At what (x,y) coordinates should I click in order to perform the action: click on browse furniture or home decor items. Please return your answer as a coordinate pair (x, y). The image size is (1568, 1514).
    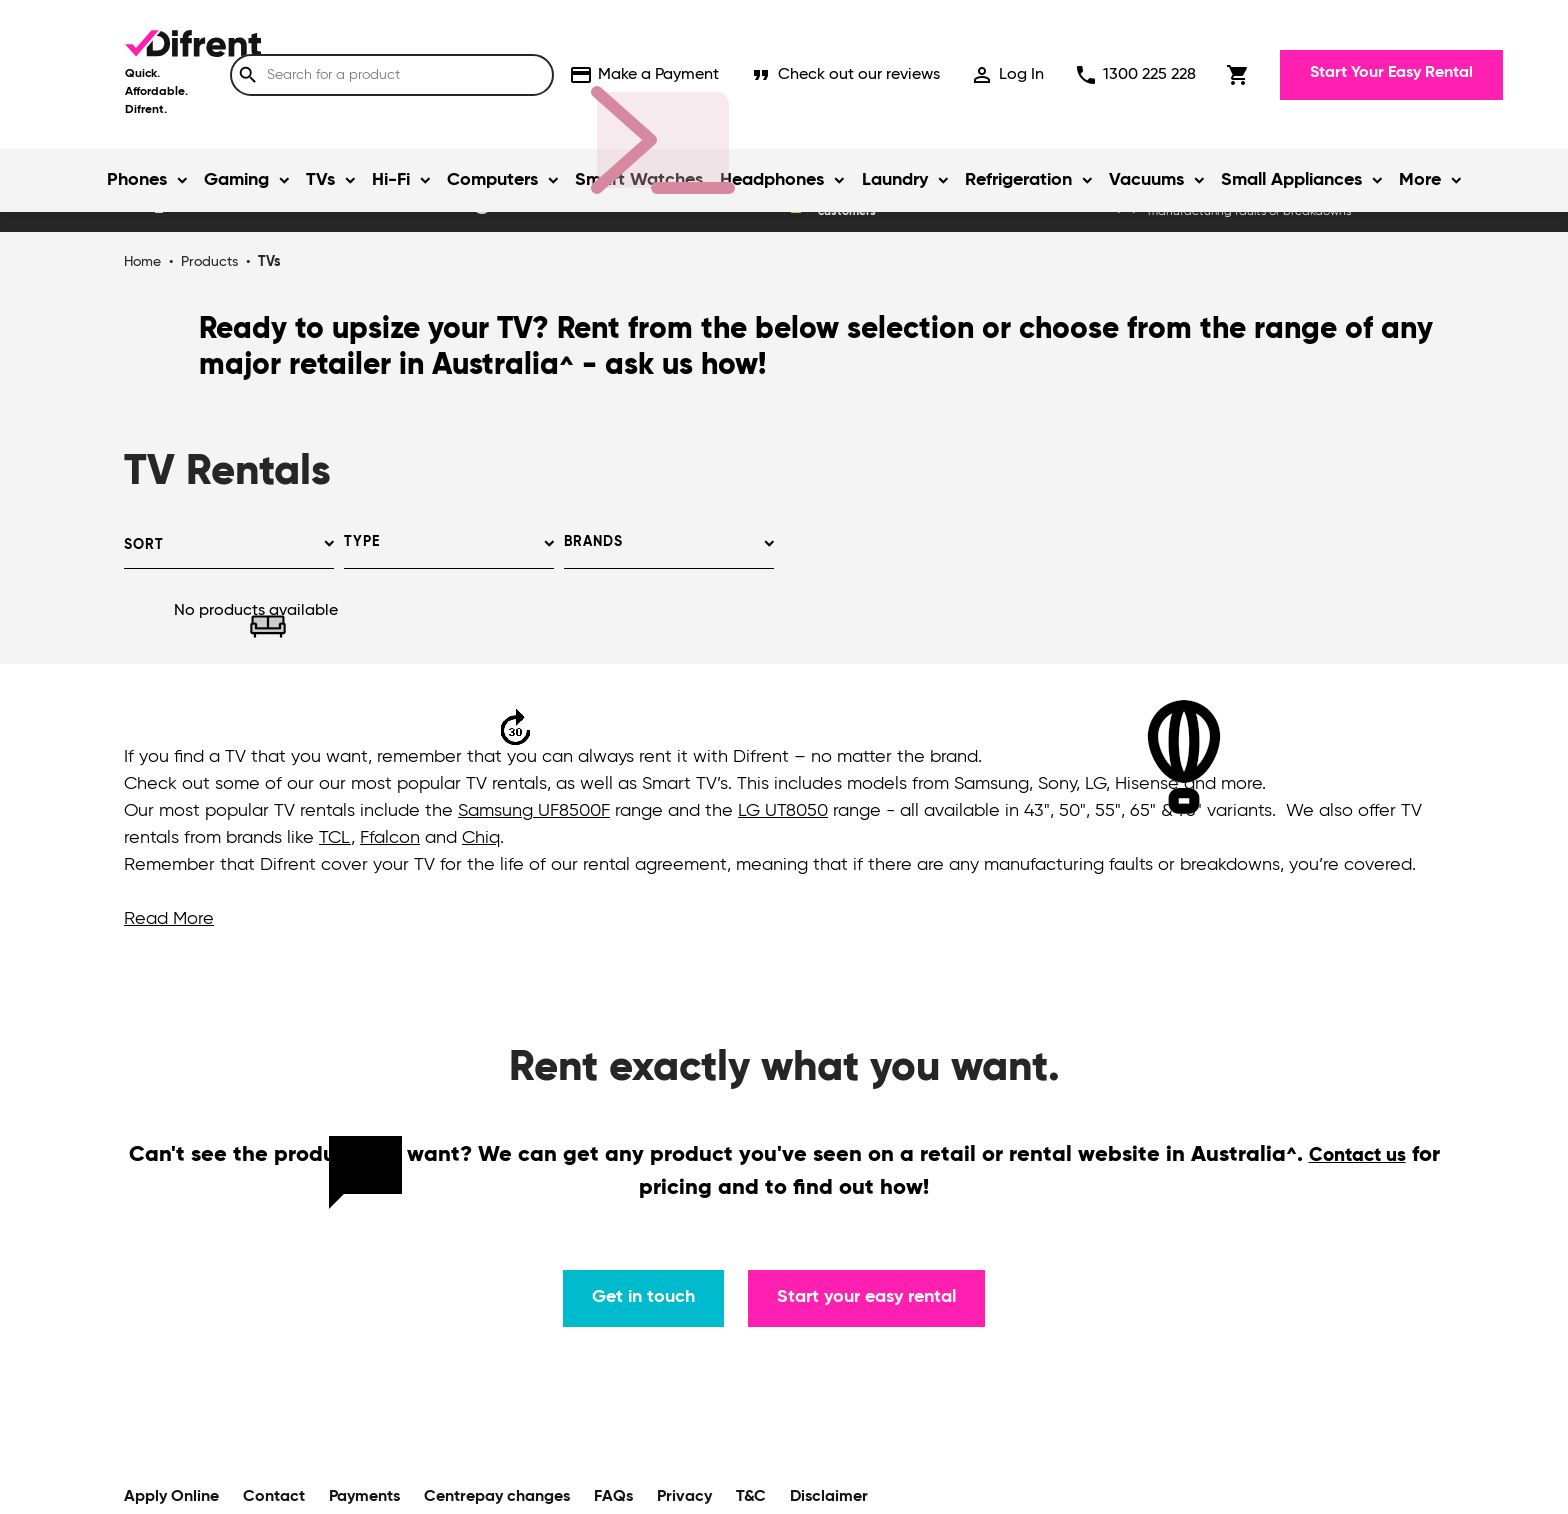
    Looking at the image, I should click on (268, 626).